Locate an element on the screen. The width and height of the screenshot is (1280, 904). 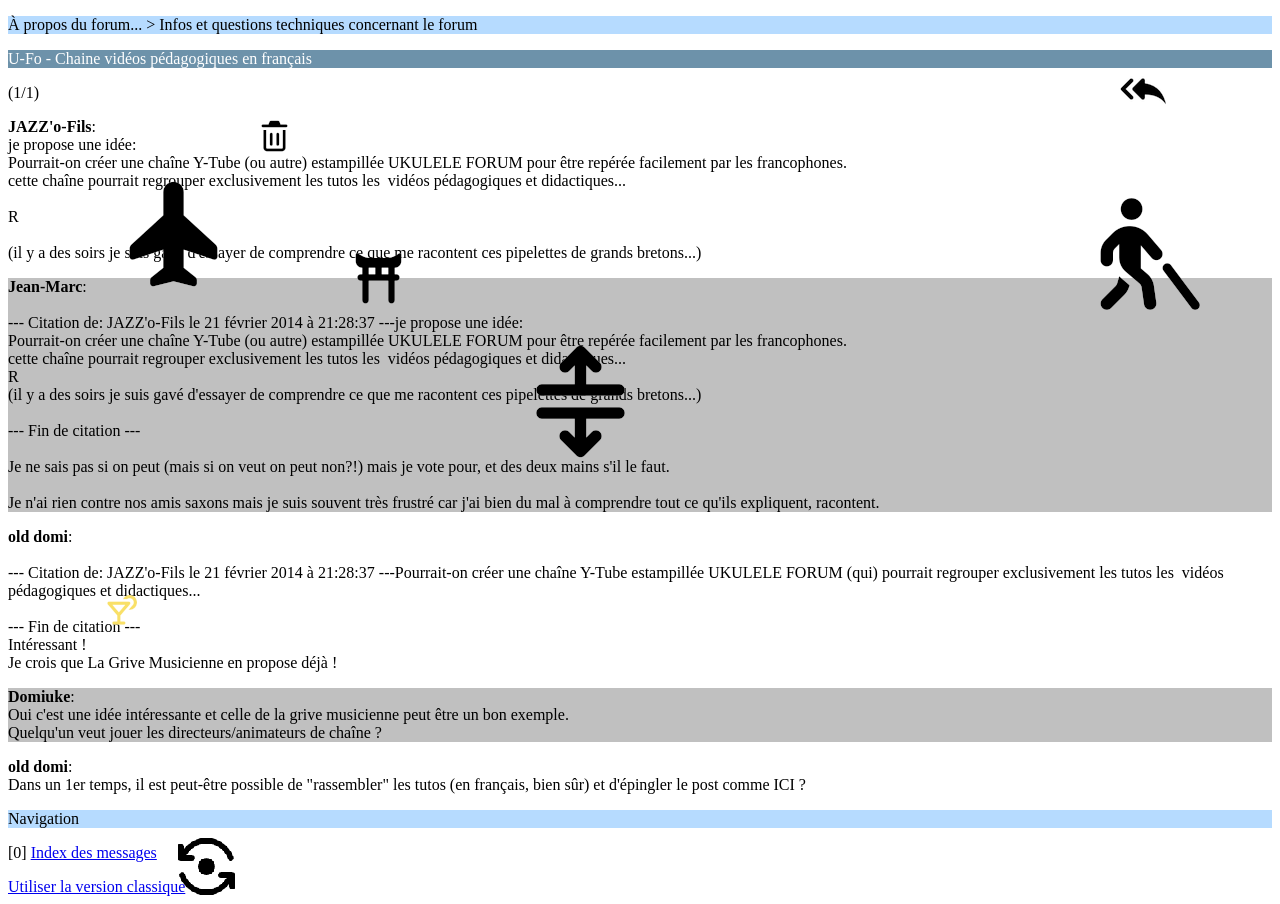
delete selected item is located at coordinates (274, 136).